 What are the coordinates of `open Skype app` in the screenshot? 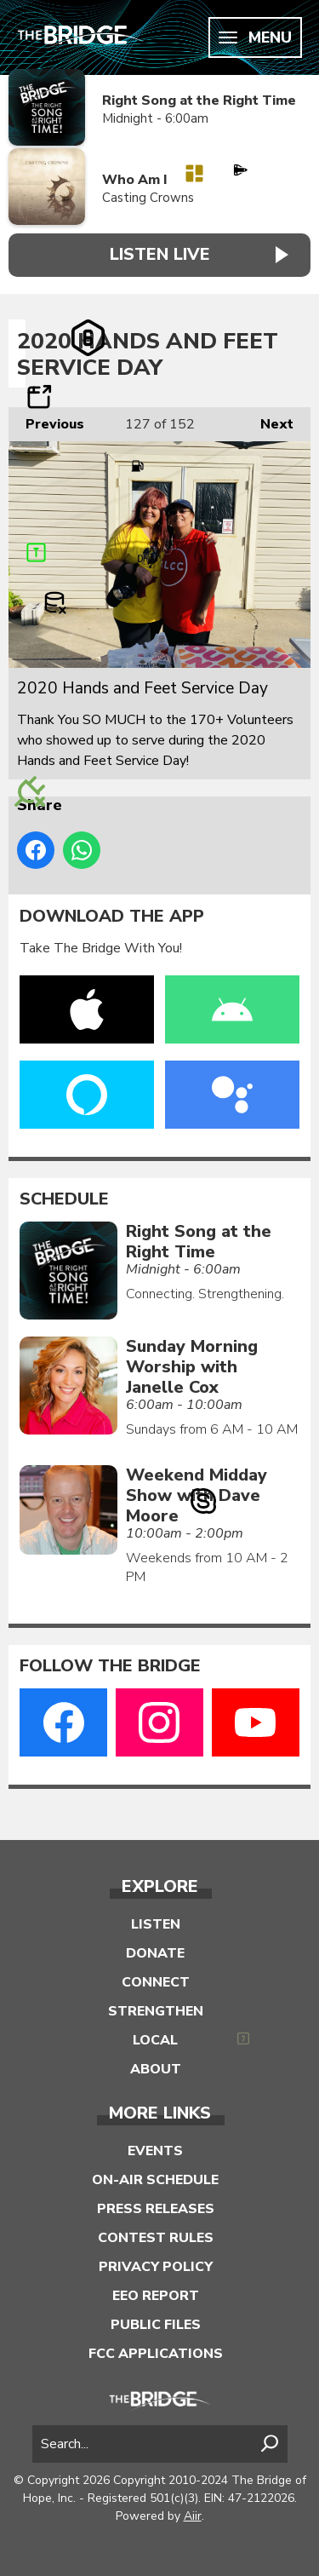 It's located at (203, 1501).